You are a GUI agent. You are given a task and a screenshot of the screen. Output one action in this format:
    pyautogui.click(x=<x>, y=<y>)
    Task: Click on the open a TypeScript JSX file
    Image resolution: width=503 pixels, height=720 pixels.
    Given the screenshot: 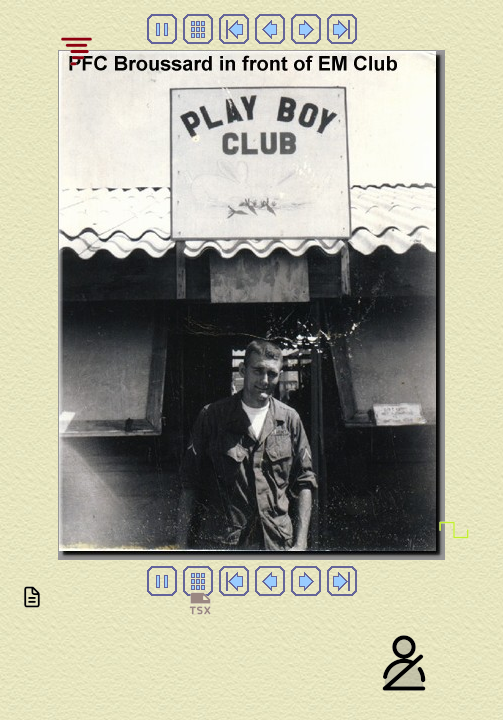 What is the action you would take?
    pyautogui.click(x=200, y=604)
    